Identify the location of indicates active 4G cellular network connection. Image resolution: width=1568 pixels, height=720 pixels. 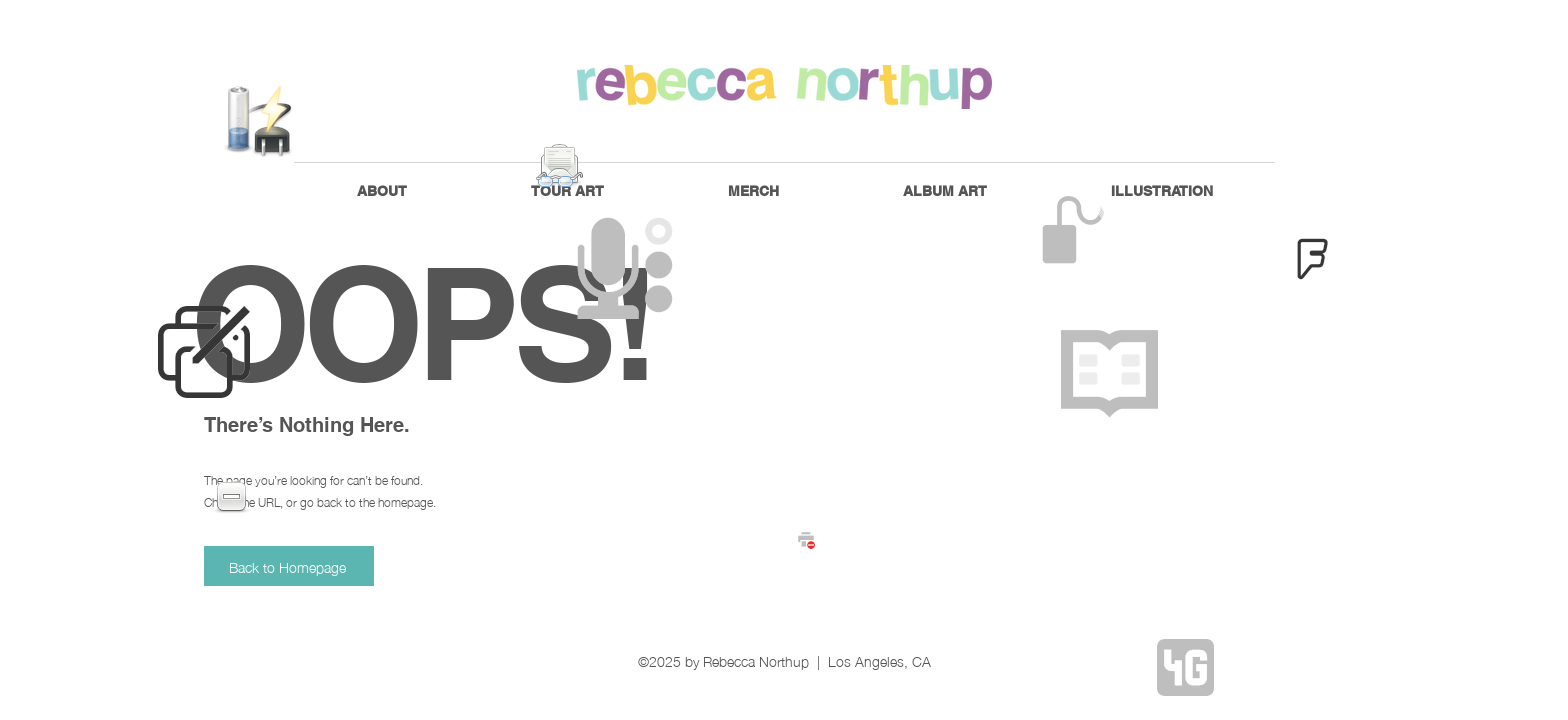
(1185, 667).